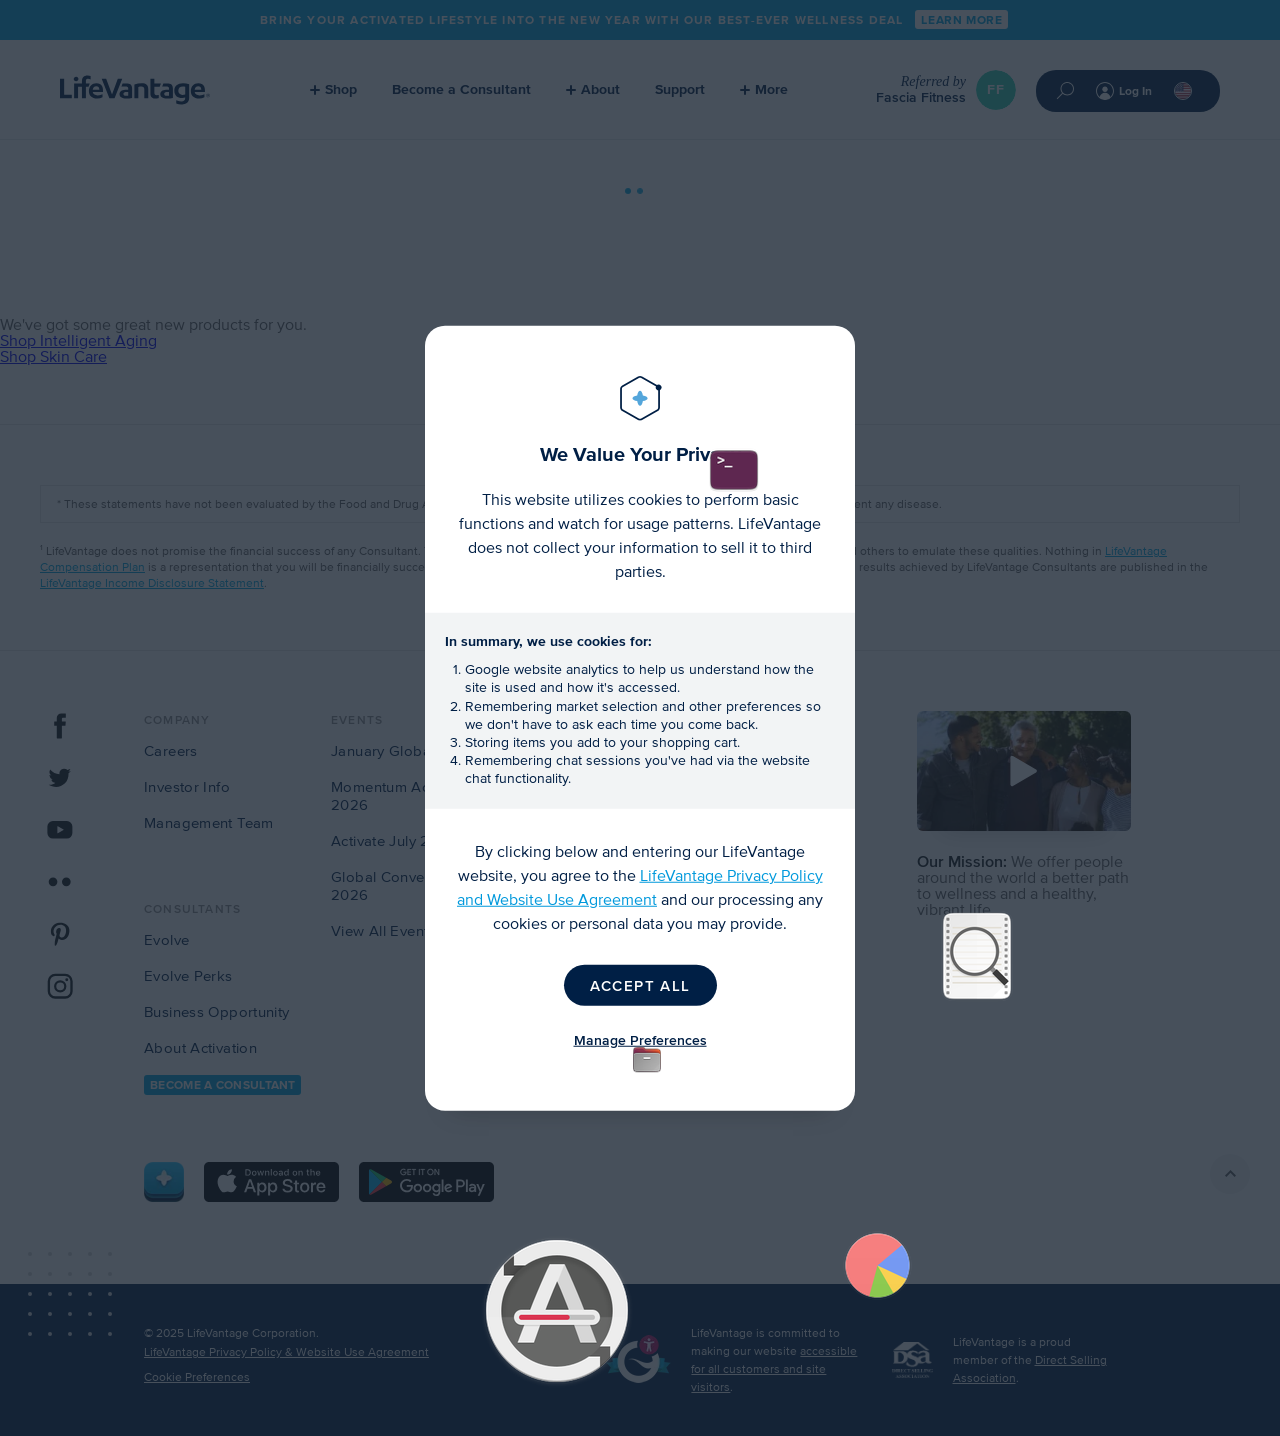 The image size is (1280, 1436). Describe the element at coordinates (734, 470) in the screenshot. I see `open terminal application` at that location.